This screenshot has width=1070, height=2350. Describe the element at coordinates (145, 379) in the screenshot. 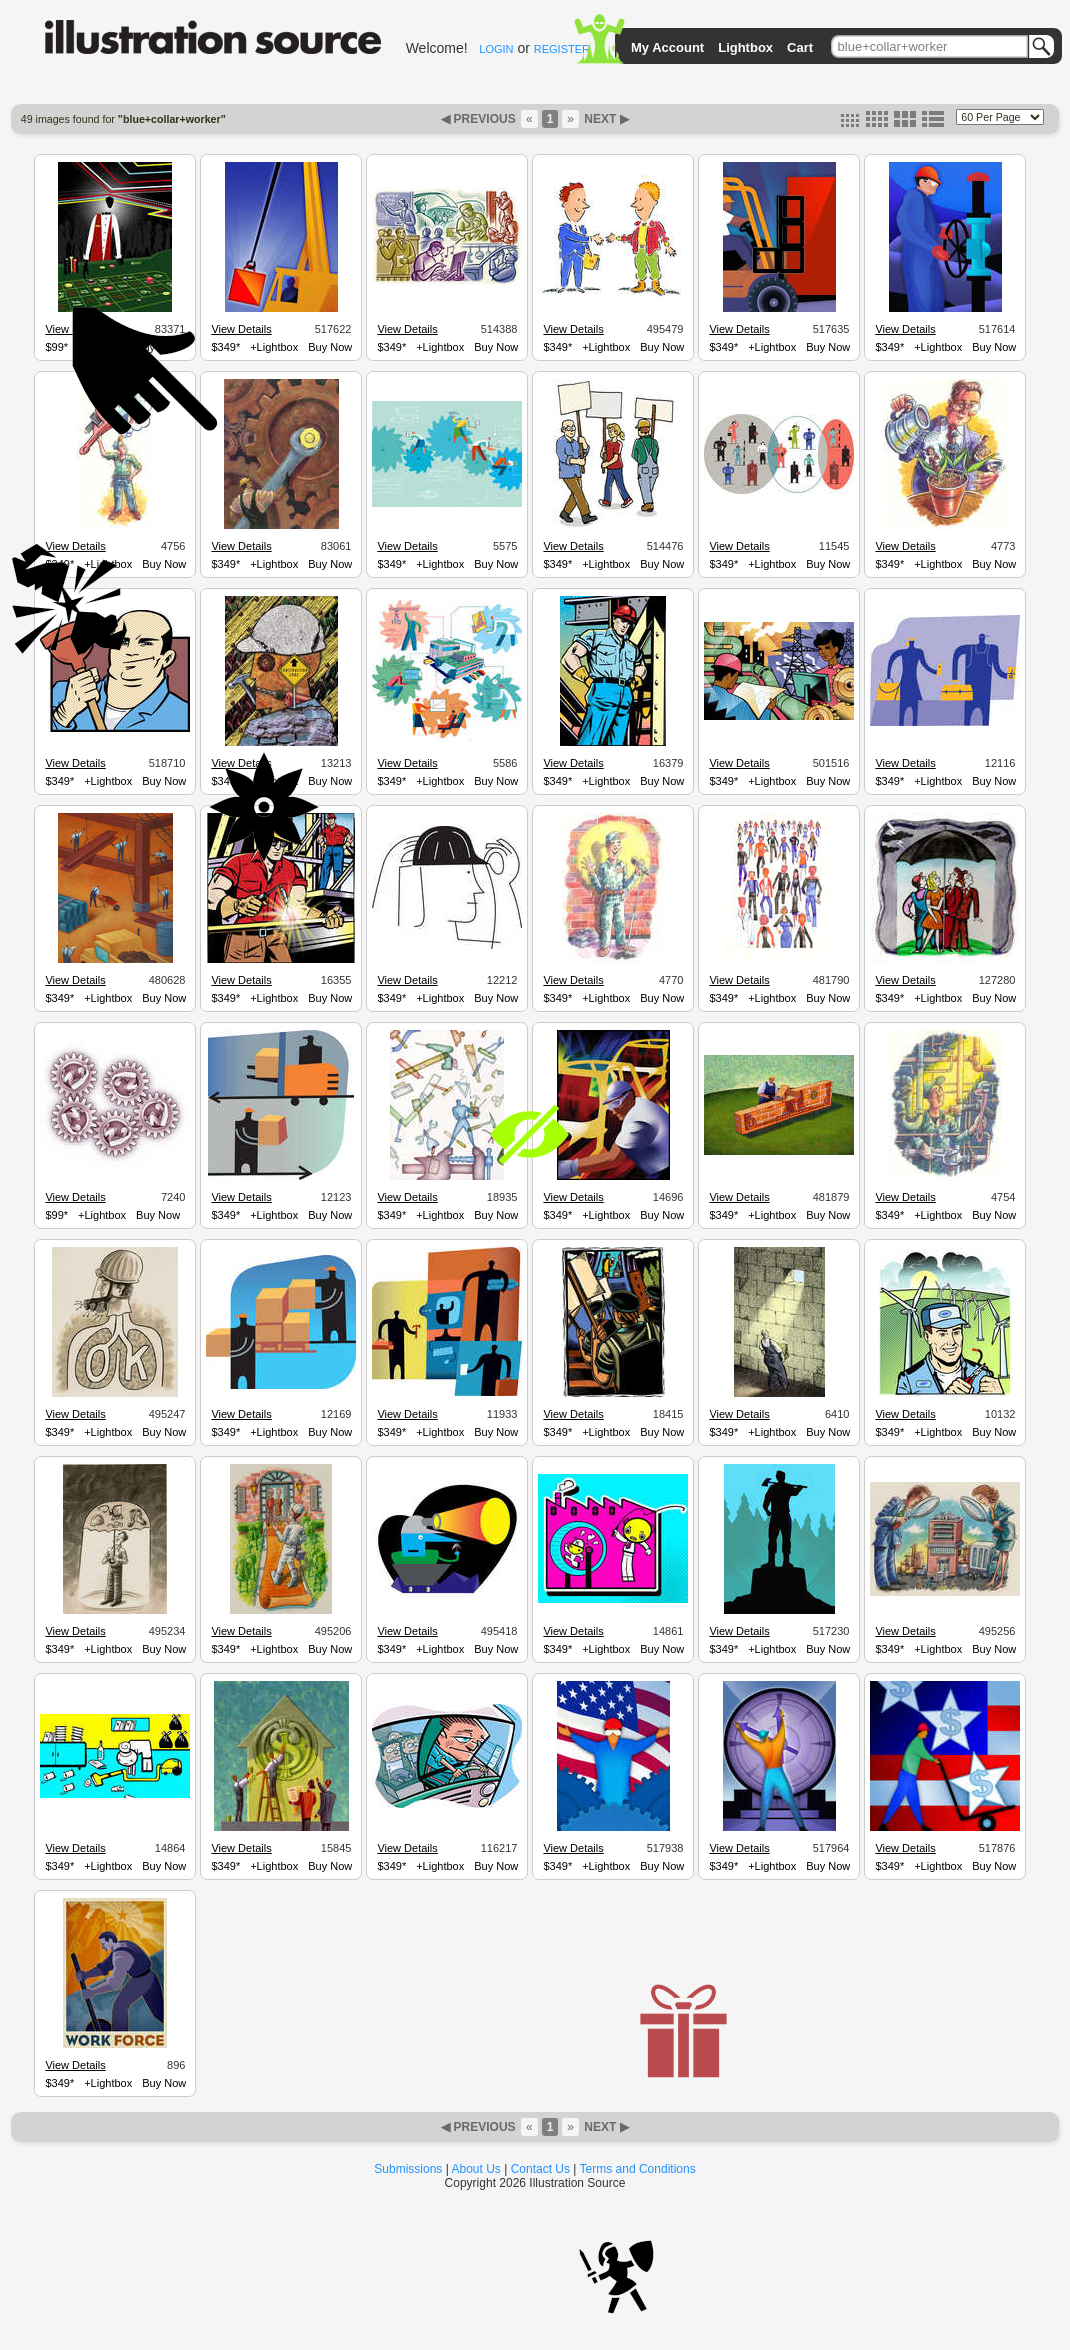

I see `tap to select or indicate an item` at that location.